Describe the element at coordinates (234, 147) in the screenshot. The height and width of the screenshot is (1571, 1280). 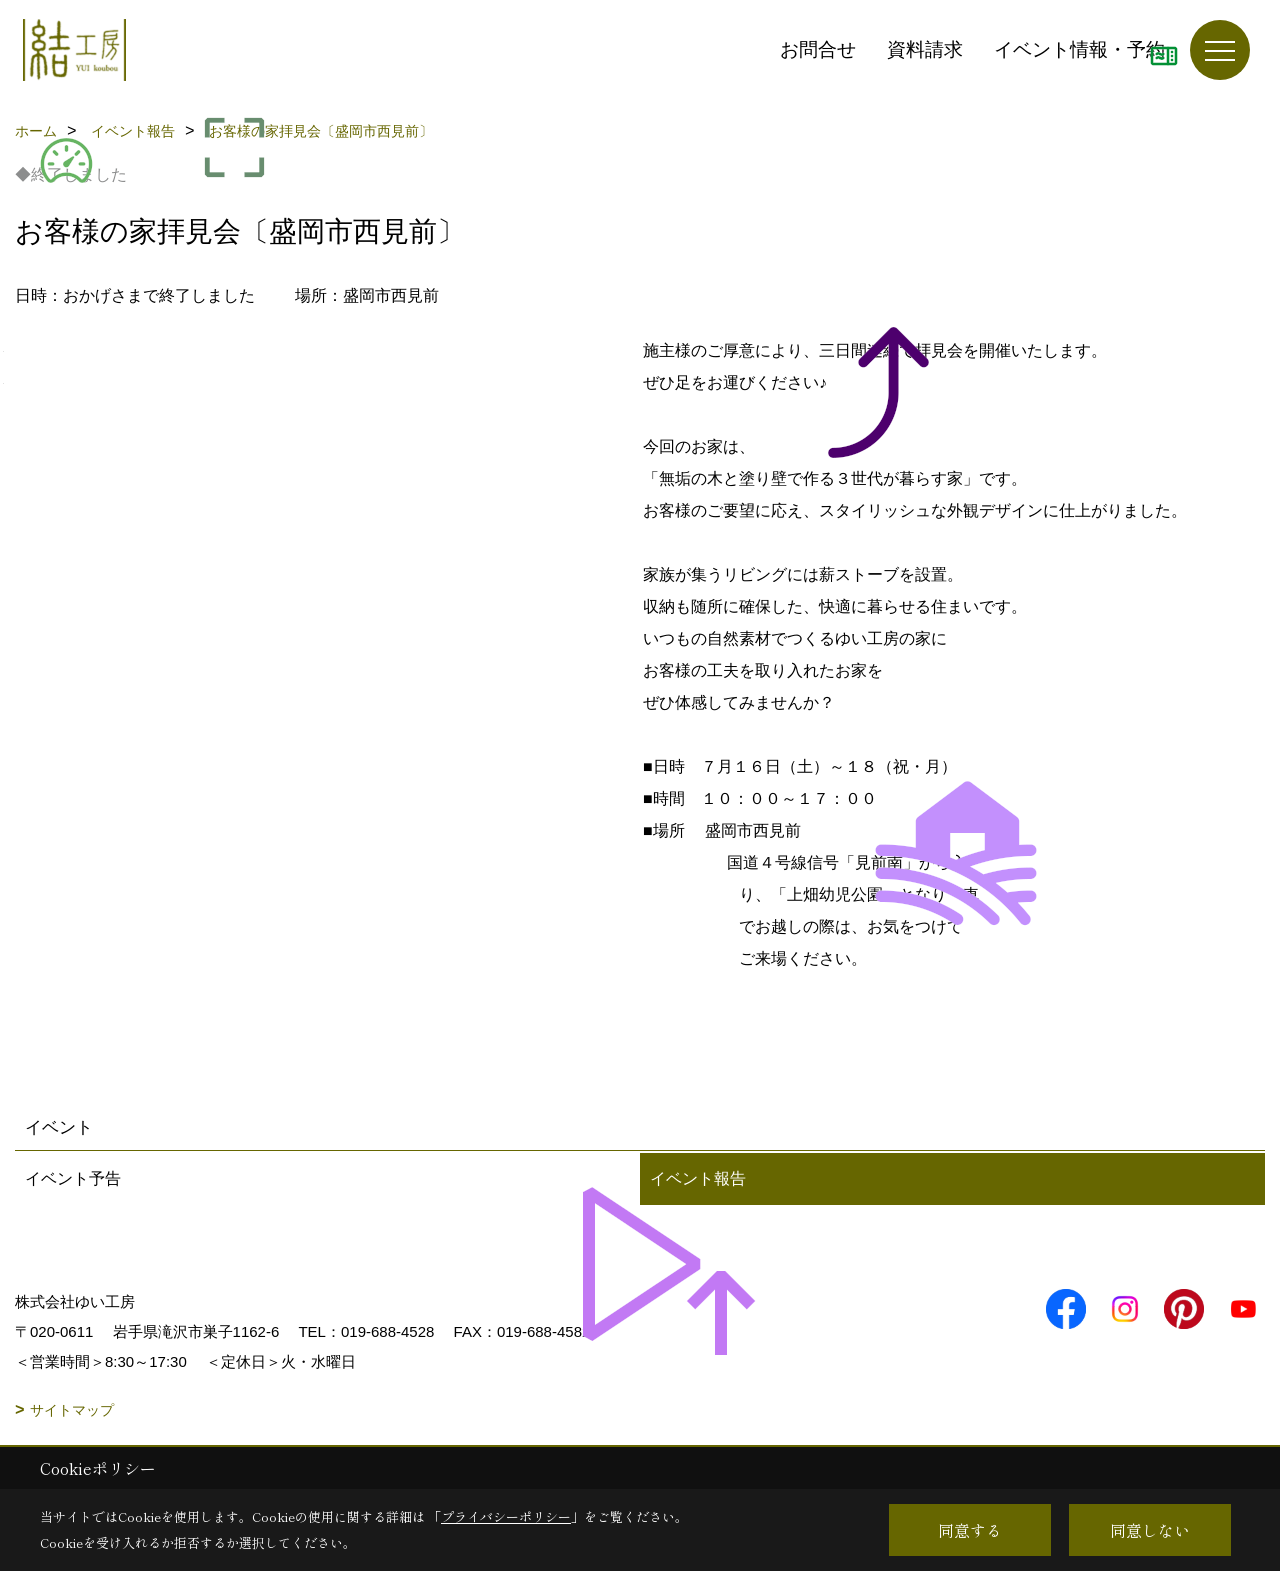
I see `enter fullscreen mode` at that location.